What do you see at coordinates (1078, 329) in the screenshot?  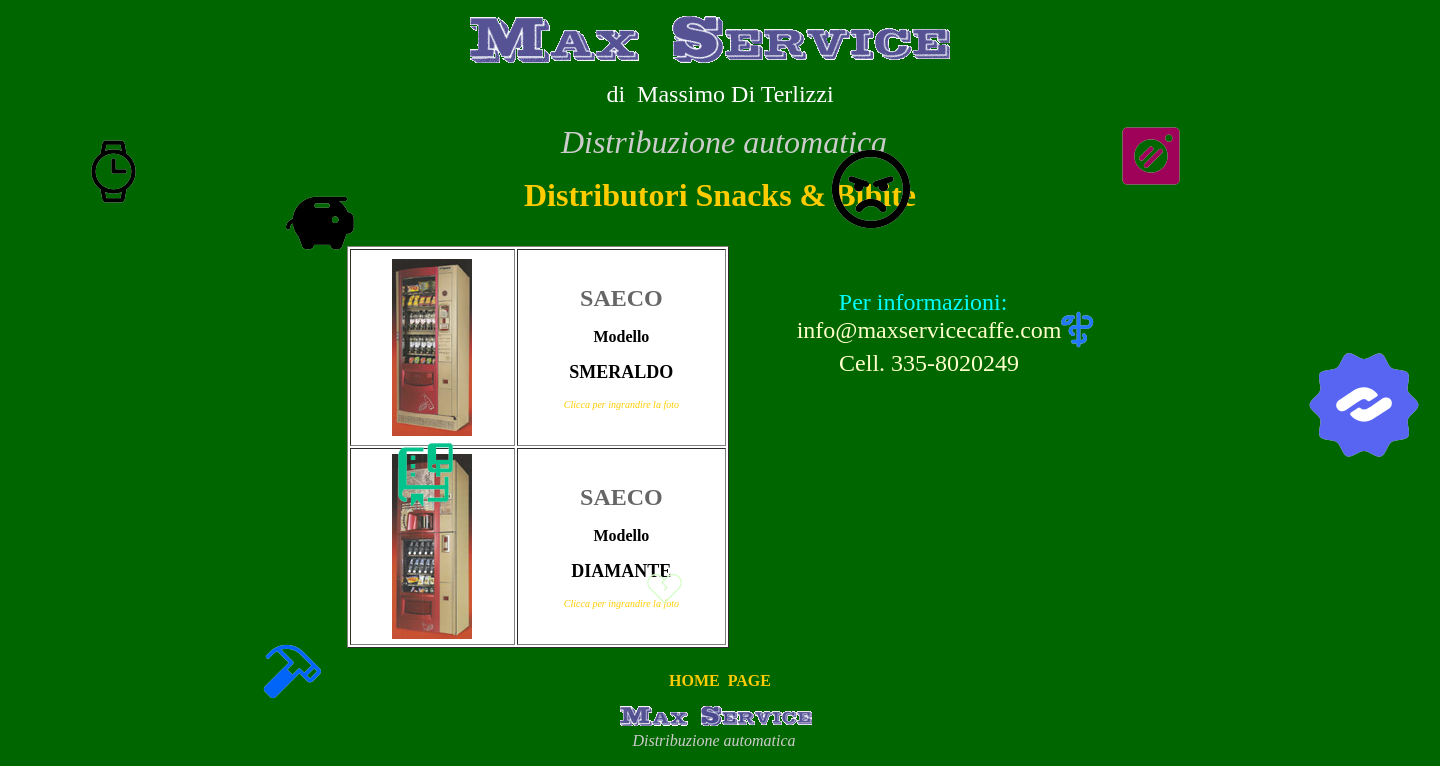 I see `access health or medical services` at bounding box center [1078, 329].